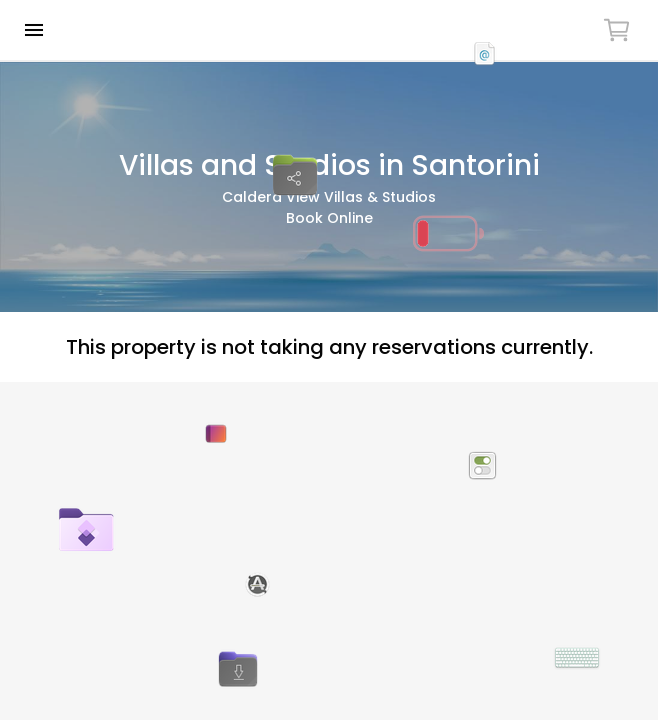 This screenshot has width=658, height=720. What do you see at coordinates (257, 584) in the screenshot?
I see `check for and install software updates` at bounding box center [257, 584].